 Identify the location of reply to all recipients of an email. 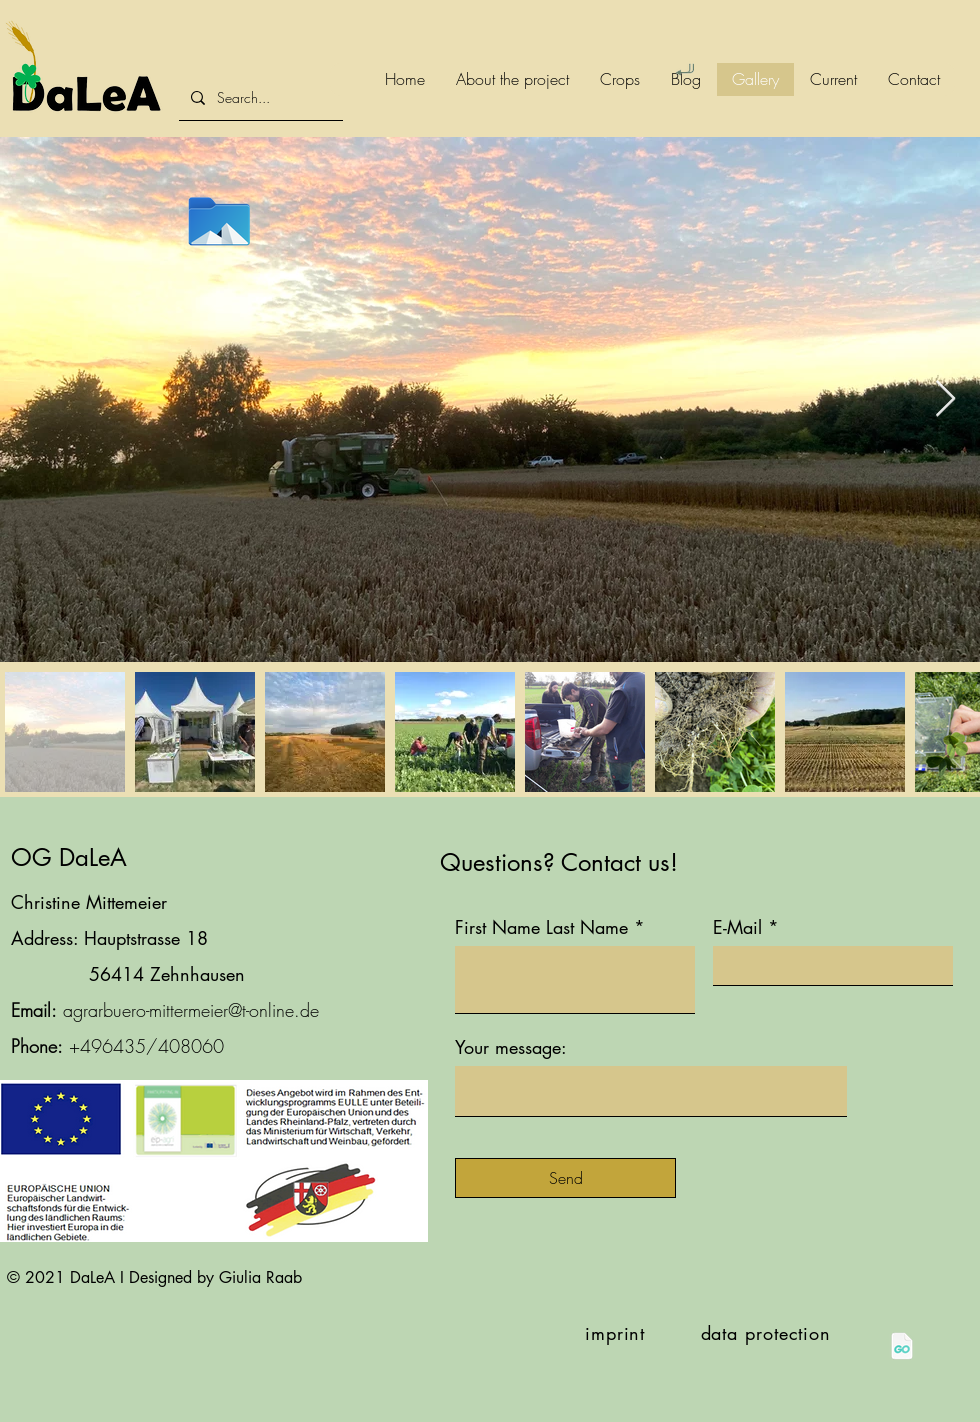
(684, 68).